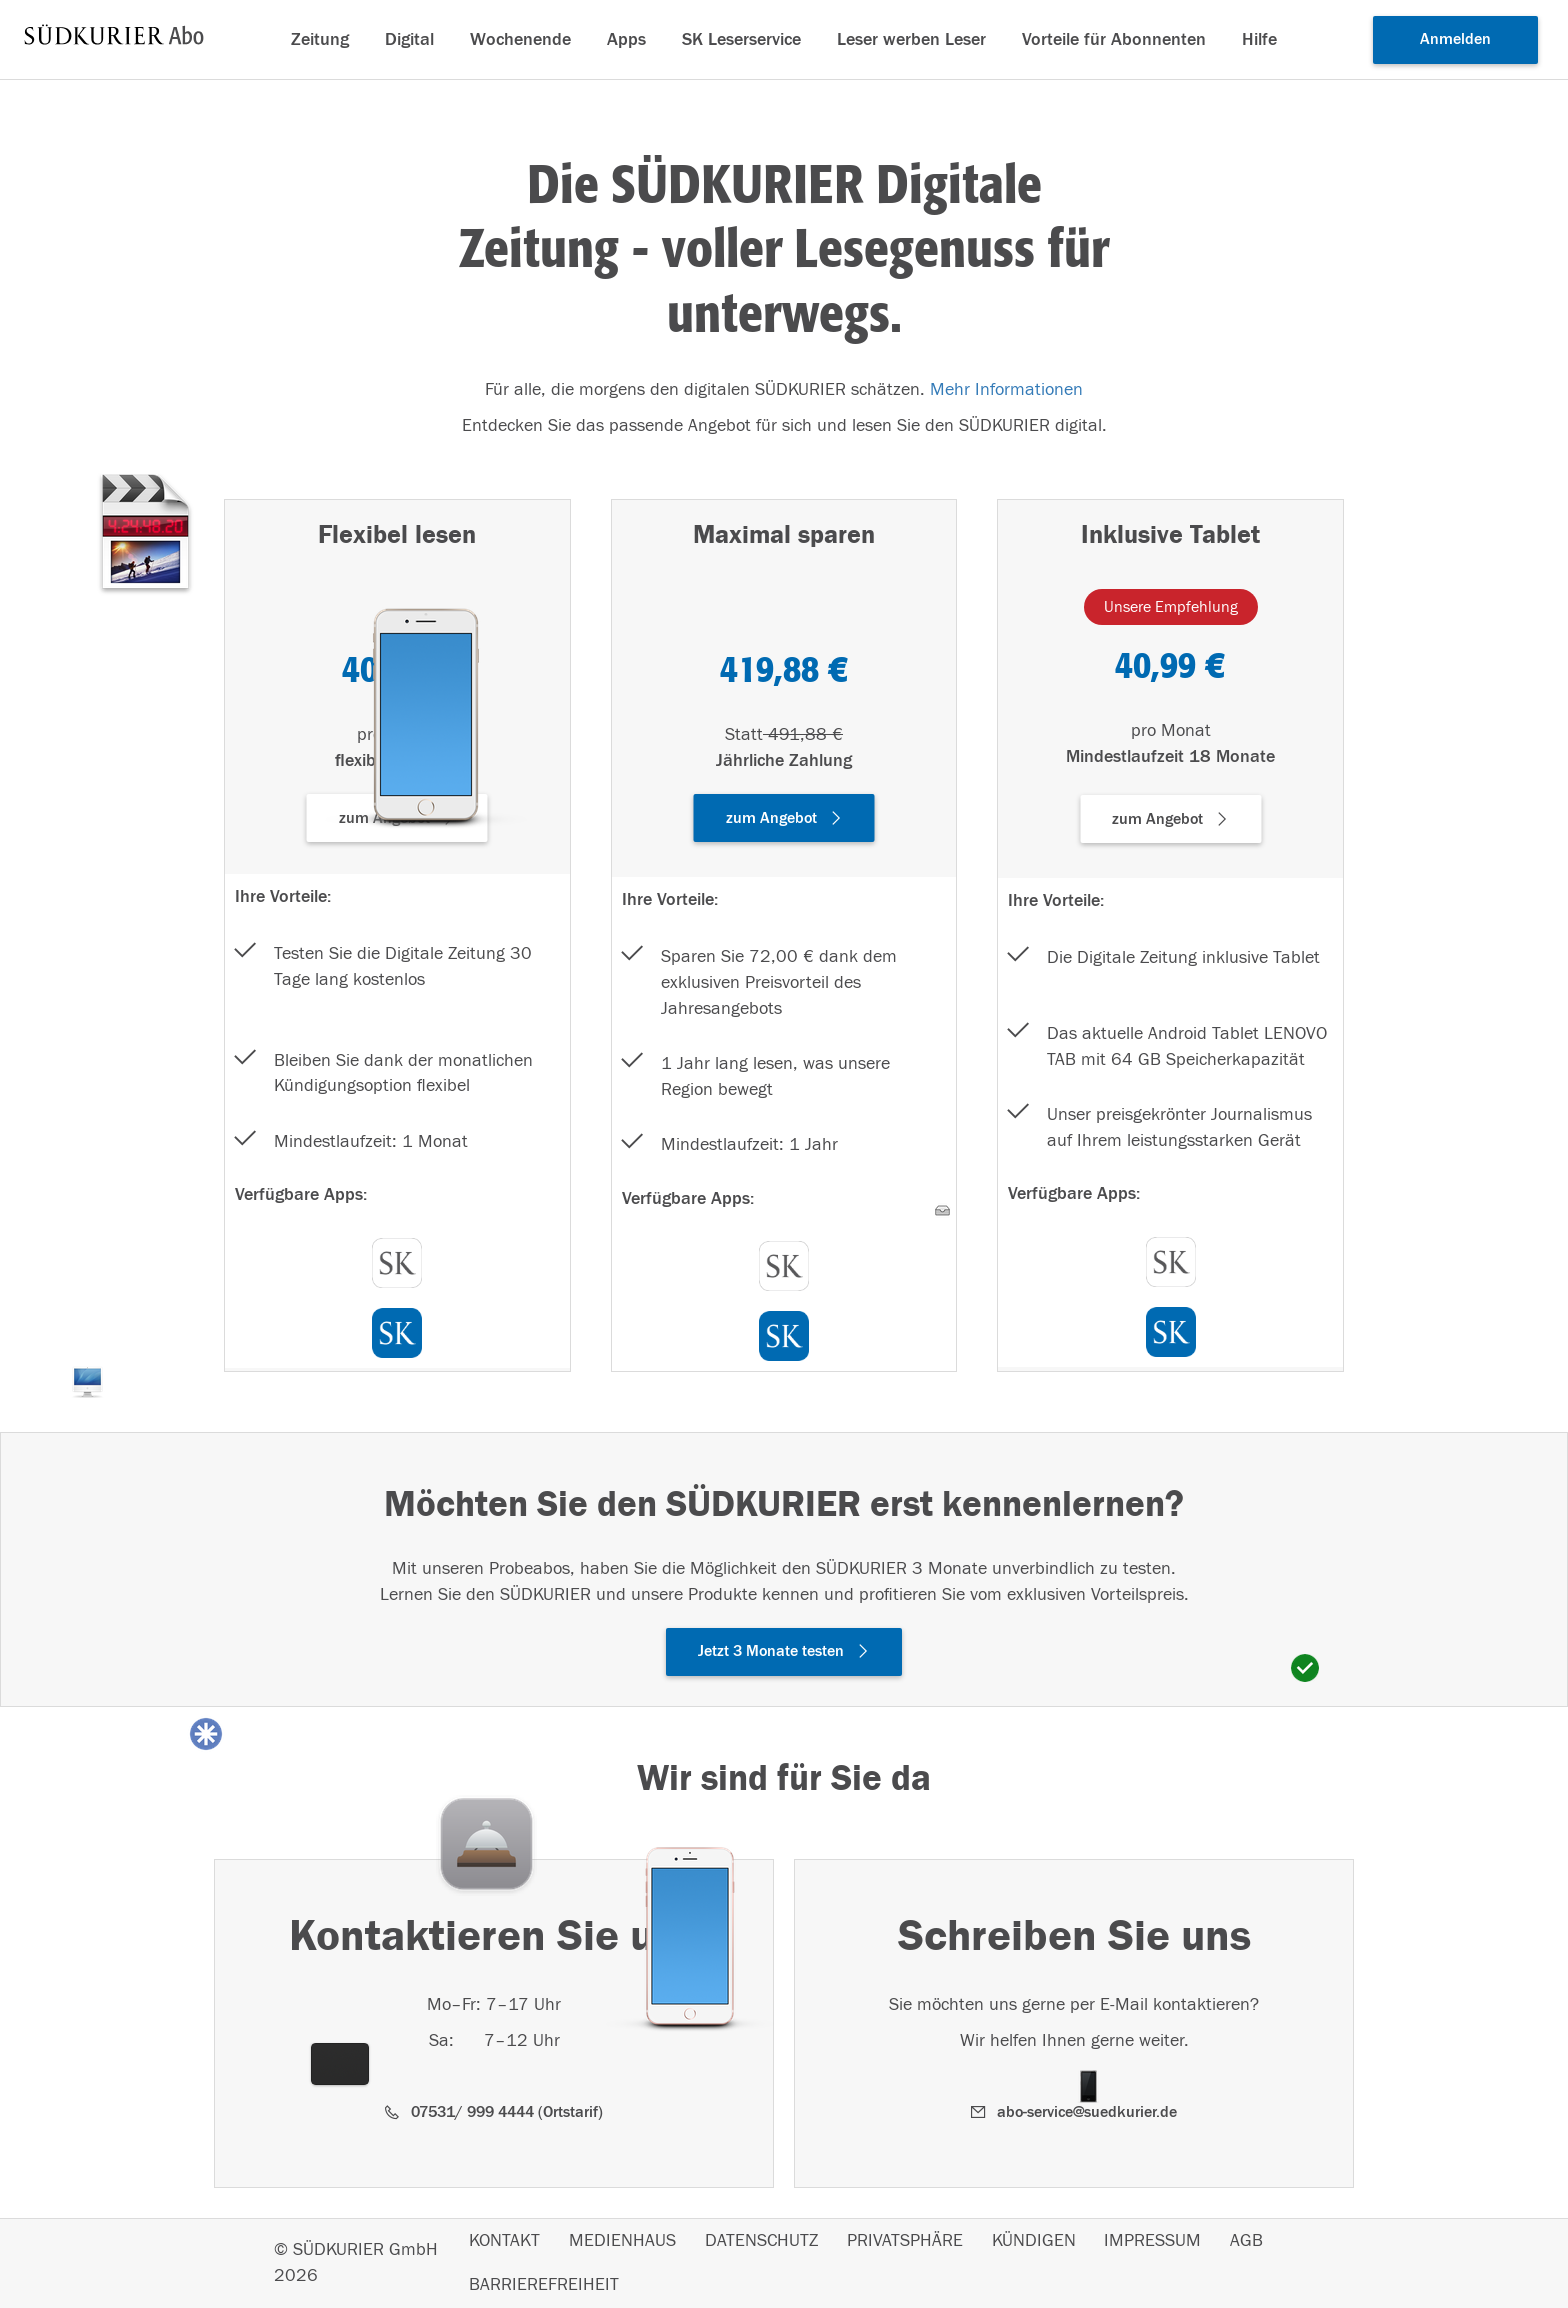 This screenshot has height=2308, width=1568. I want to click on manage connected iPhone device, so click(690, 1939).